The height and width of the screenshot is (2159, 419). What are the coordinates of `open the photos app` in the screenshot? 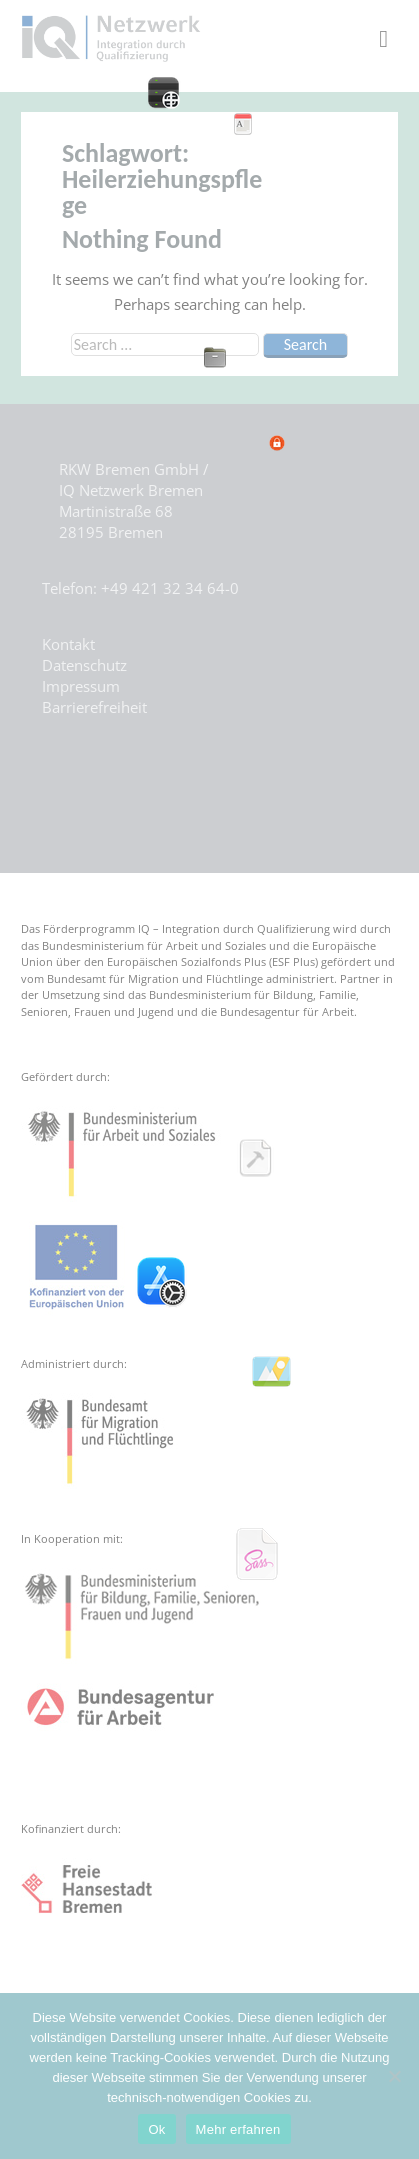 It's located at (271, 1371).